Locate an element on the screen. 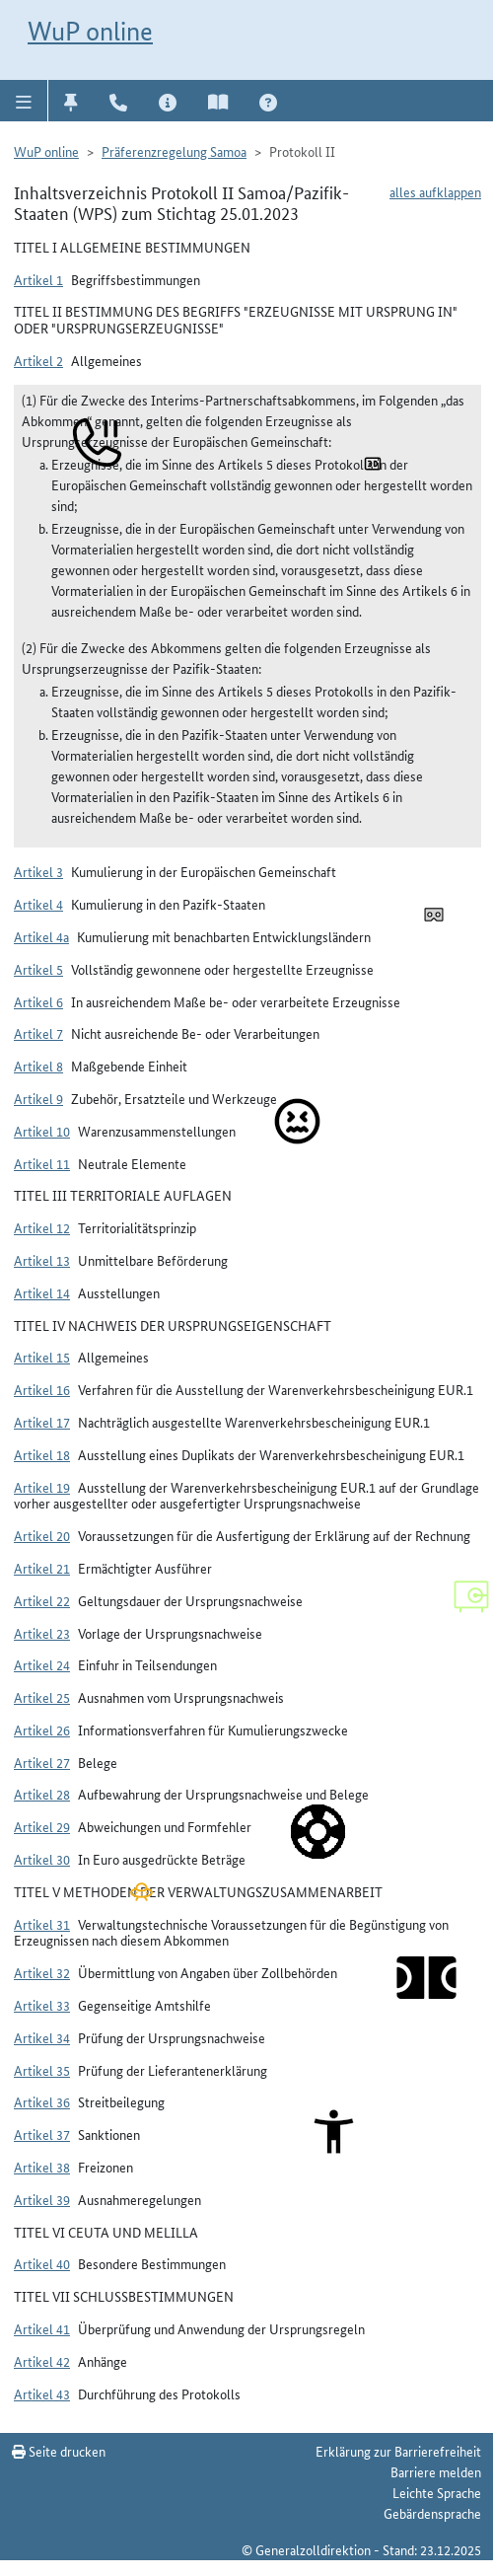 This screenshot has height=2576, width=493. access secure storage or vault is located at coordinates (471, 1595).